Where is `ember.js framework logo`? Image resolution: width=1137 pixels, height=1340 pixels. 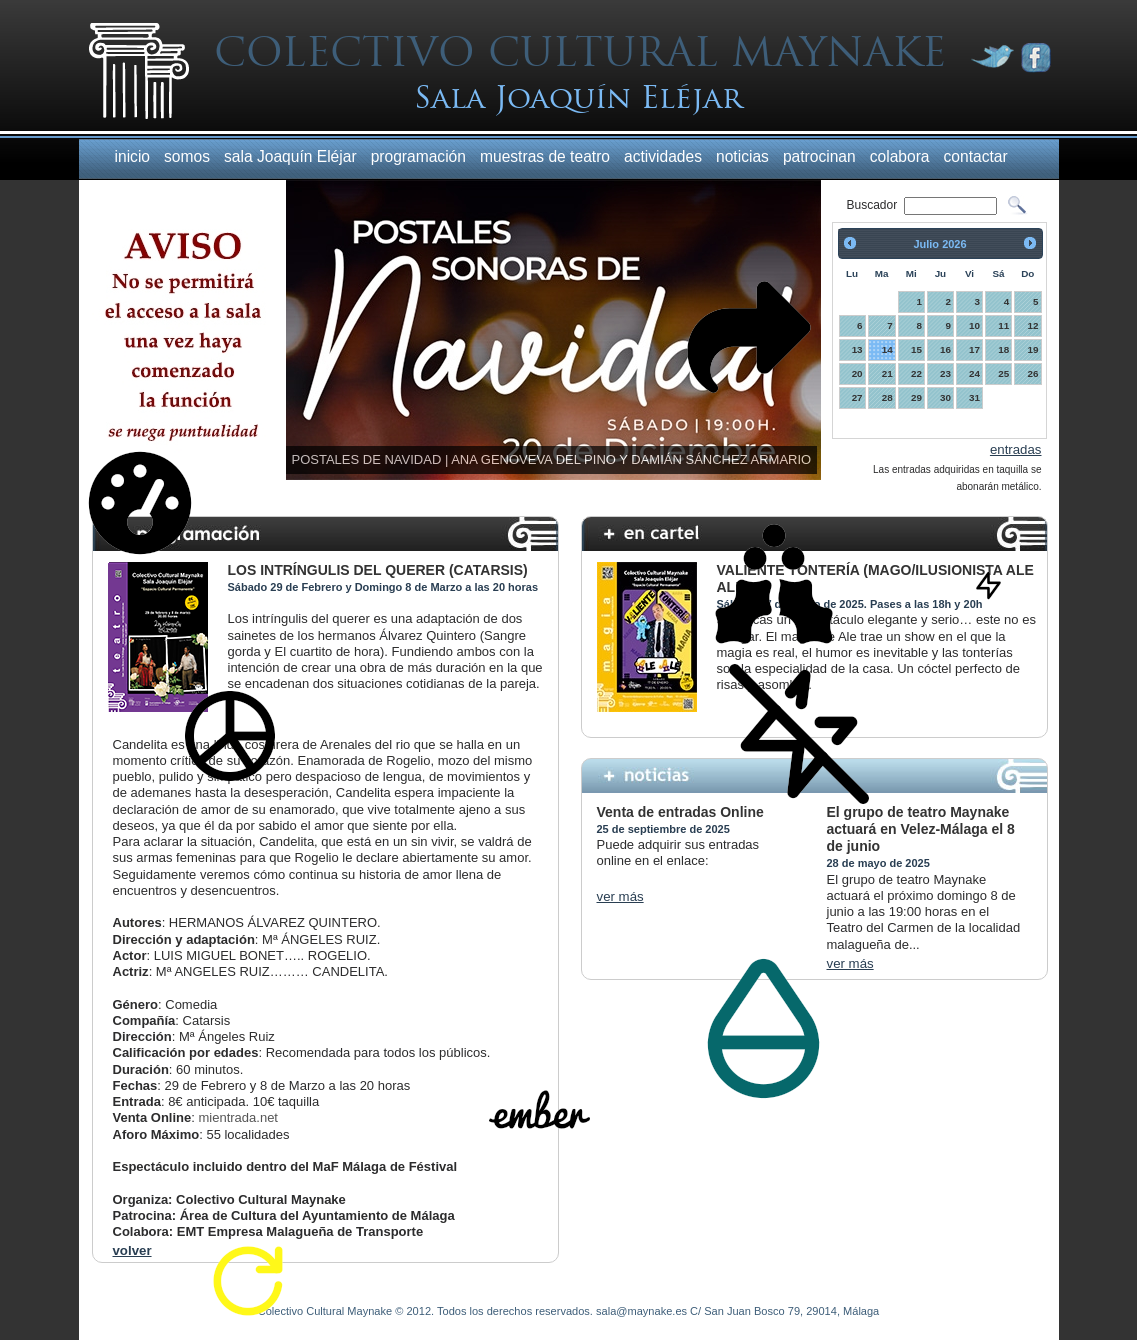 ember.js framework logo is located at coordinates (539, 1118).